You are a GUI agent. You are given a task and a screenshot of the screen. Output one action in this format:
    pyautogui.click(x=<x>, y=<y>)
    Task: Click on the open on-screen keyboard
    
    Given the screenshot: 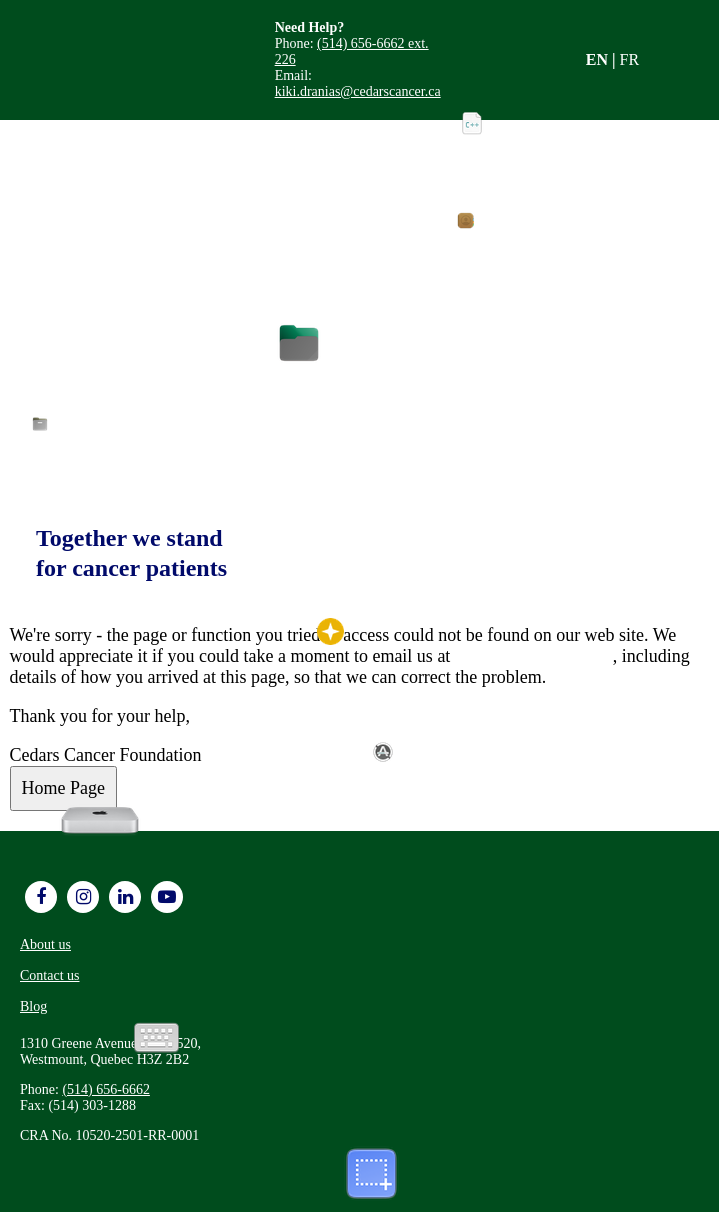 What is the action you would take?
    pyautogui.click(x=156, y=1037)
    